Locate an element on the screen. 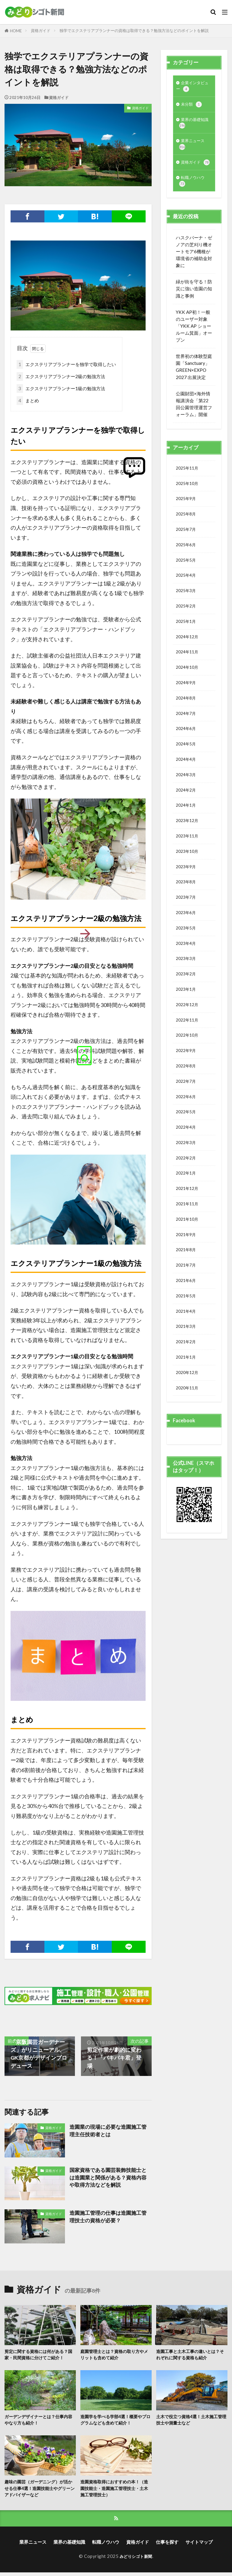  open messaging or chat is located at coordinates (134, 467).